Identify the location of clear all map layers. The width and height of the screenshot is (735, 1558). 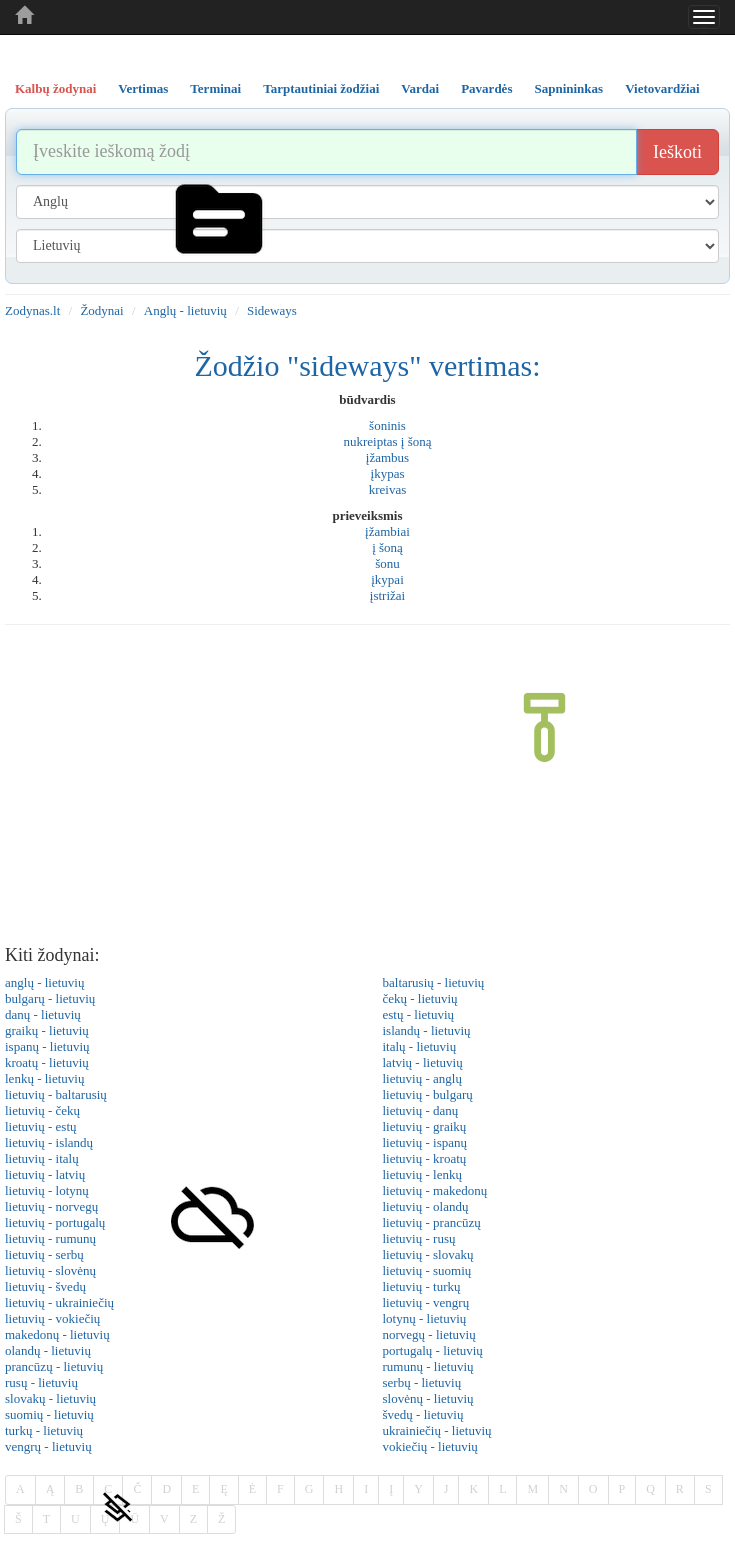
(117, 1508).